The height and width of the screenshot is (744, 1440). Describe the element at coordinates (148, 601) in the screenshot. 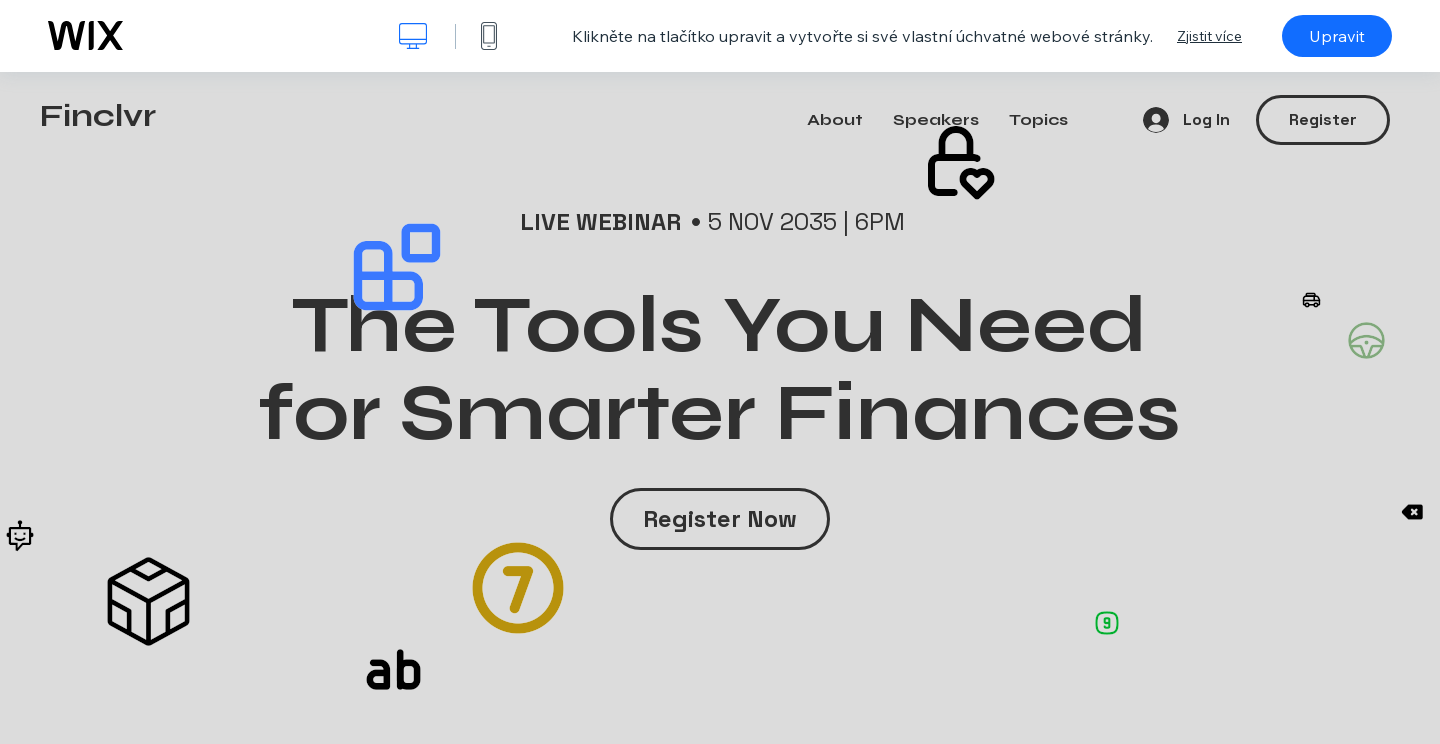

I see `open CodeSandbox development environment` at that location.